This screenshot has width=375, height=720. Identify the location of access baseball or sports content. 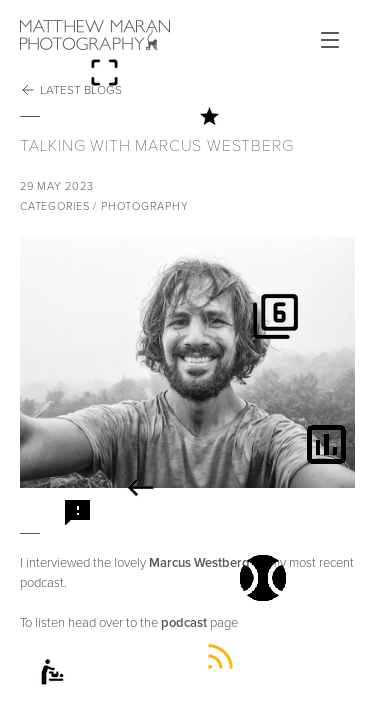
(263, 578).